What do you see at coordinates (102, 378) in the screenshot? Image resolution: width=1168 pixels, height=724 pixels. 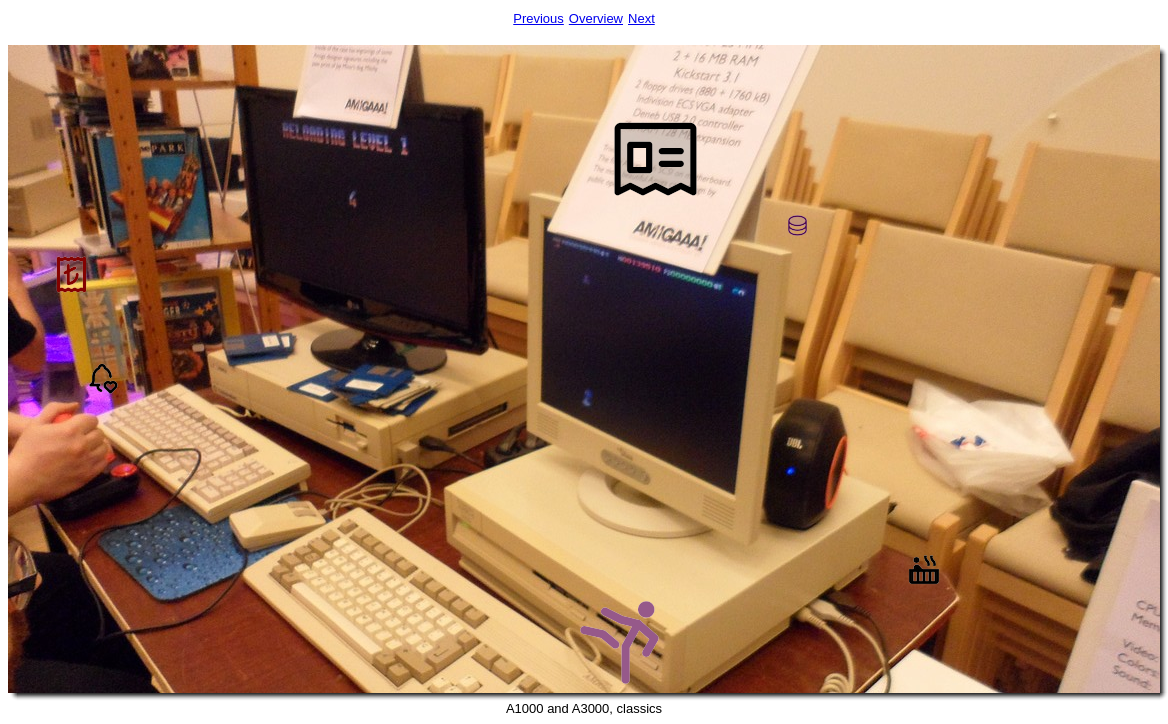 I see `notifications from favorites or loved ones` at bounding box center [102, 378].